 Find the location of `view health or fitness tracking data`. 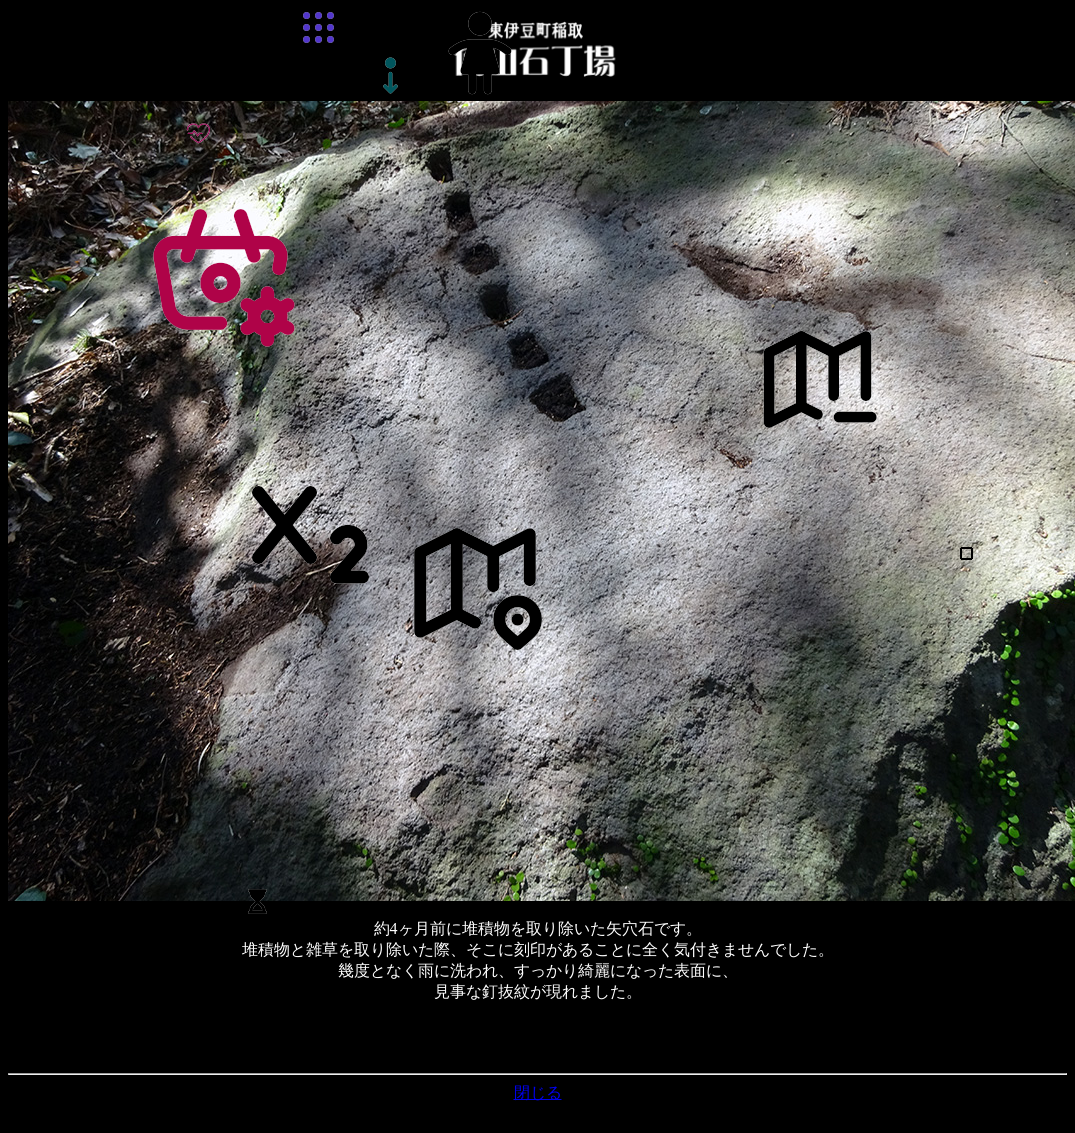

view health or fitness tracking data is located at coordinates (198, 132).